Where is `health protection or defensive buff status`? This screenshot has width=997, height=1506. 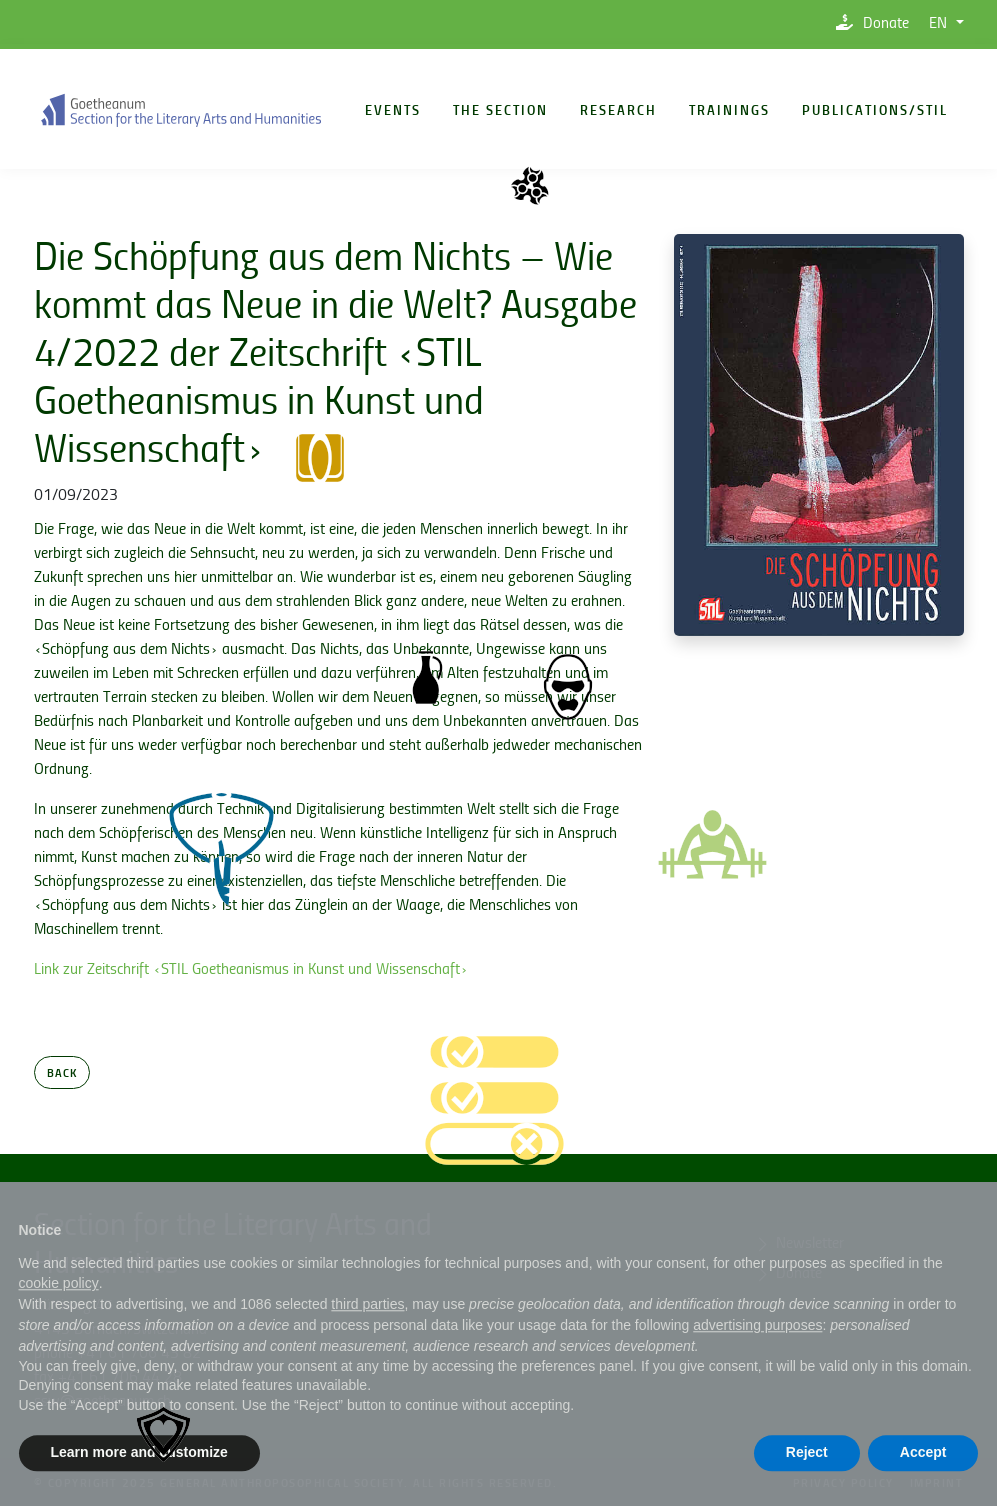 health protection or defensive buff status is located at coordinates (163, 1433).